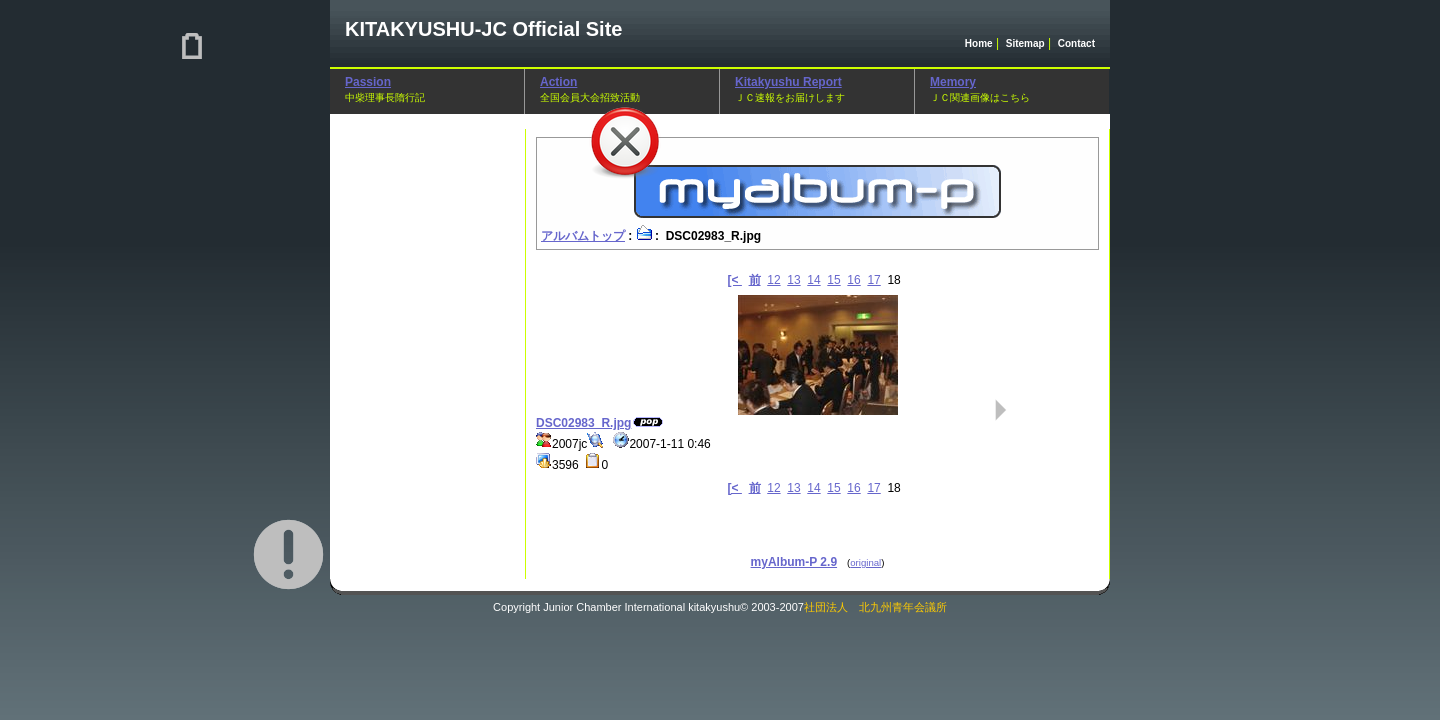  Describe the element at coordinates (627, 142) in the screenshot. I see `delete selected item` at that location.